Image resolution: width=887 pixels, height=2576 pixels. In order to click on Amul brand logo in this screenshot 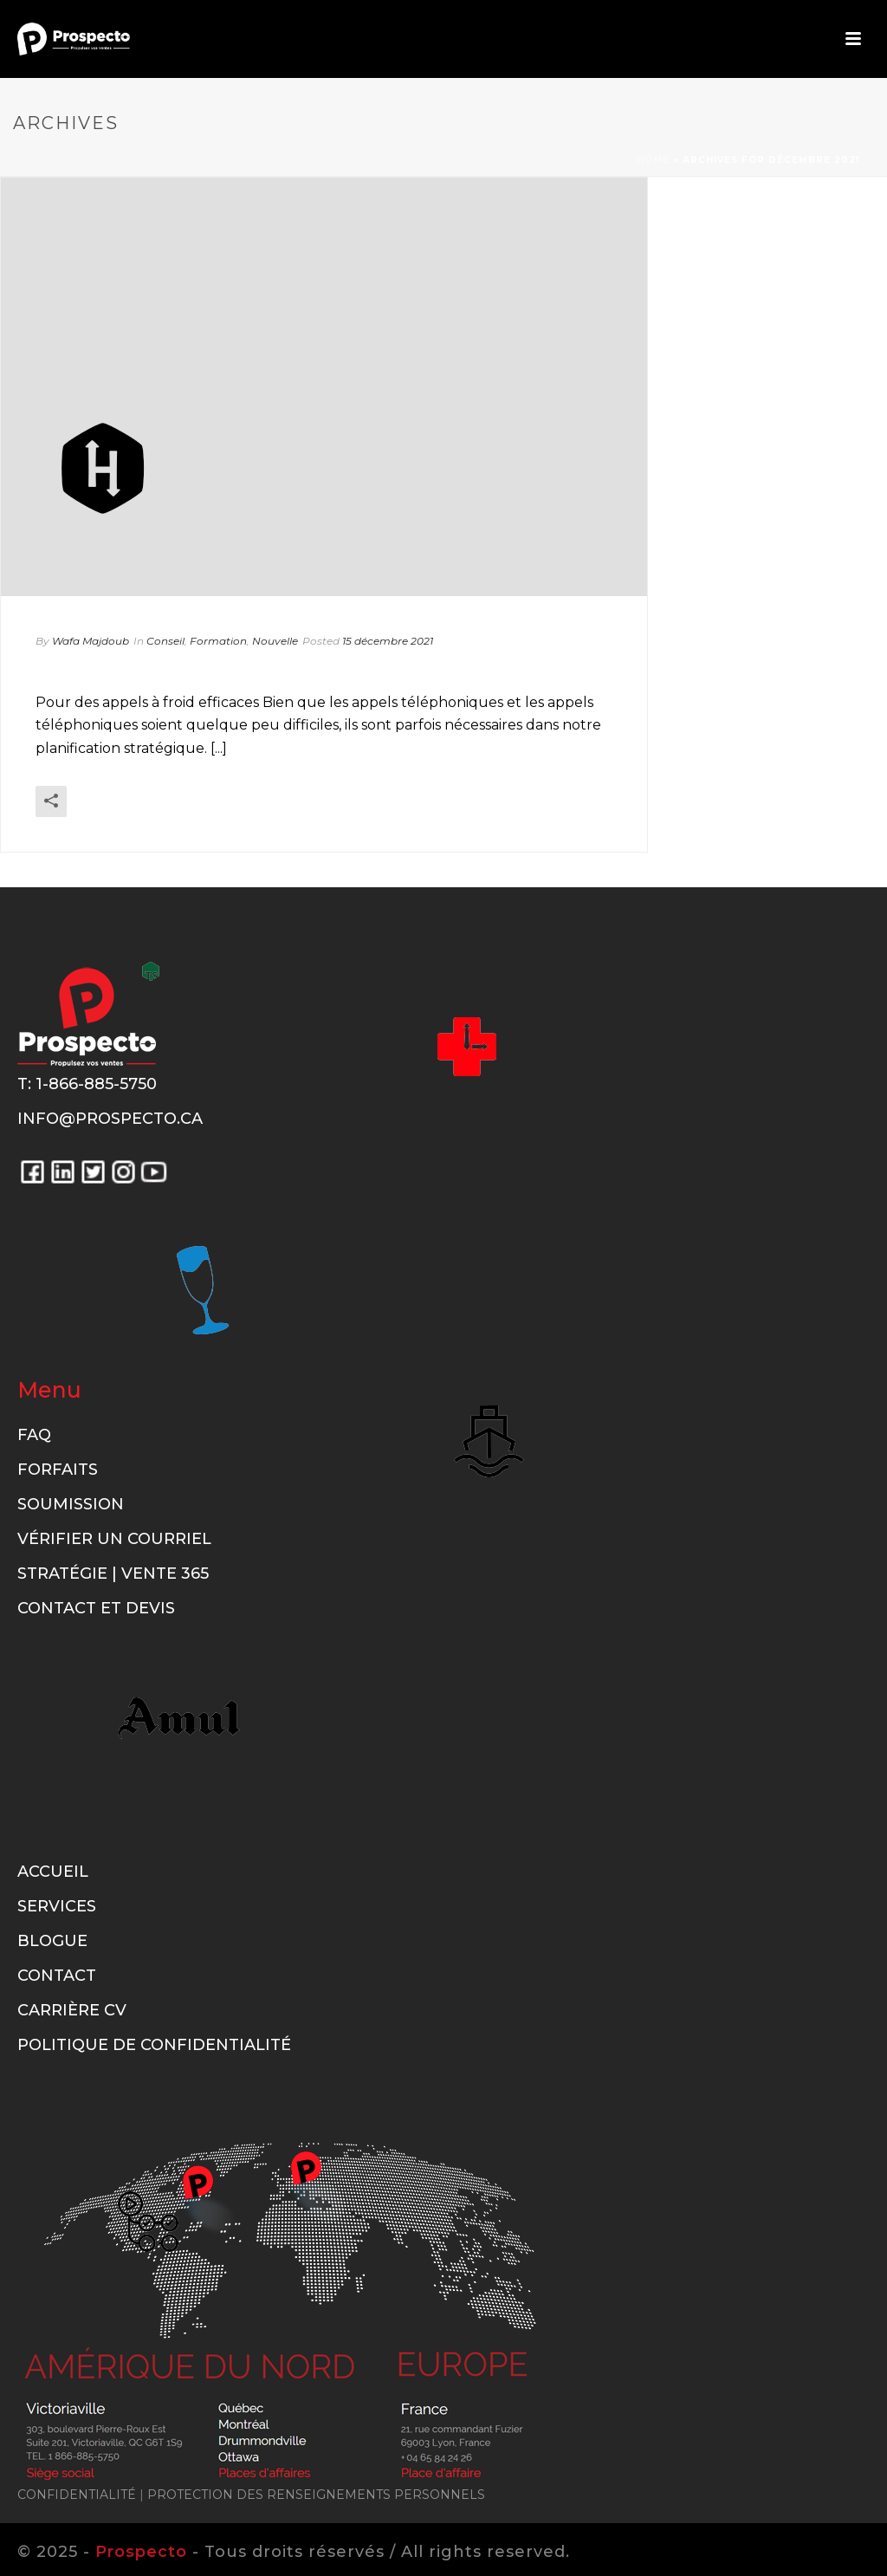, I will do `click(179, 1718)`.